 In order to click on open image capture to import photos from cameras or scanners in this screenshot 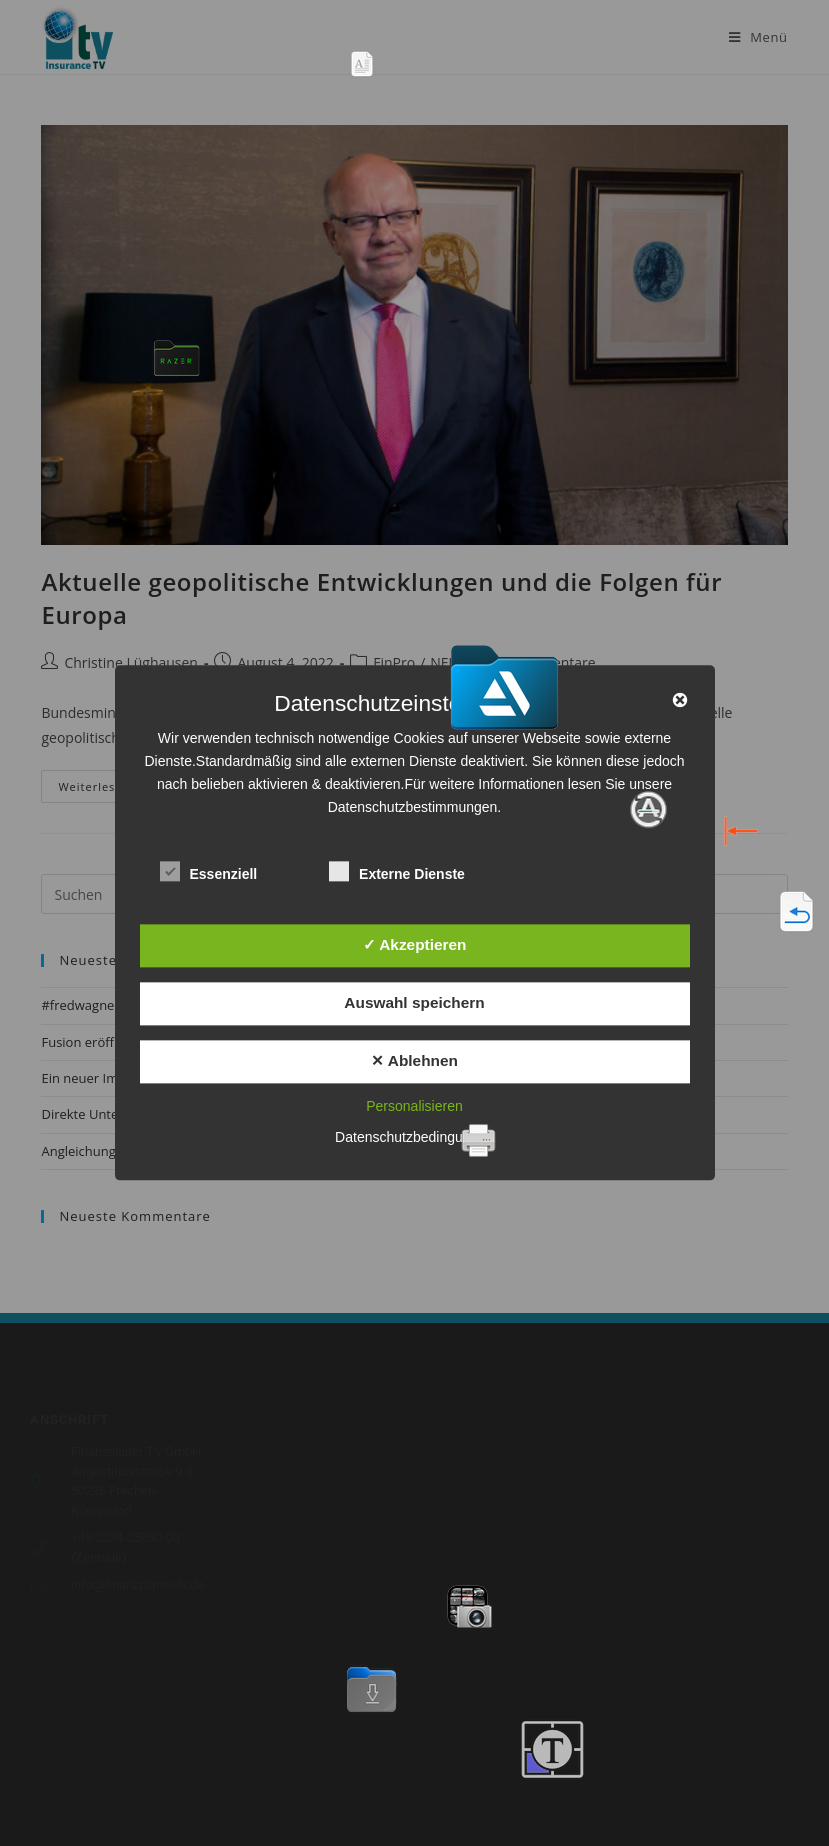, I will do `click(467, 1605)`.